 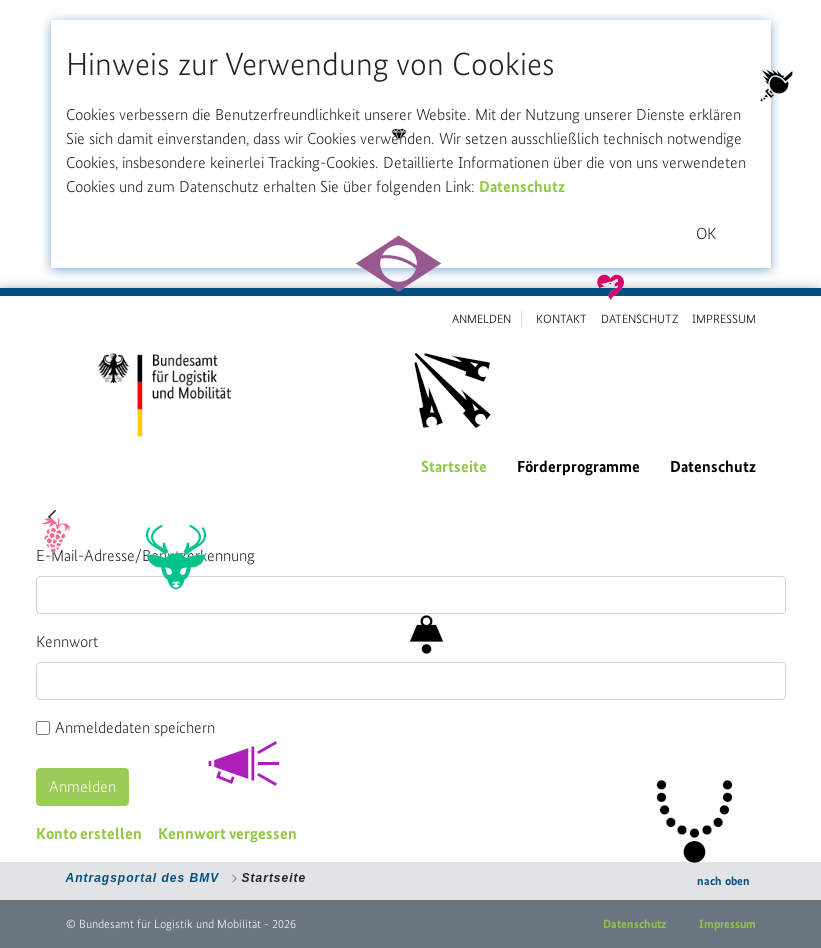 What do you see at coordinates (56, 535) in the screenshot?
I see `select grapes as a food or ingredient item` at bounding box center [56, 535].